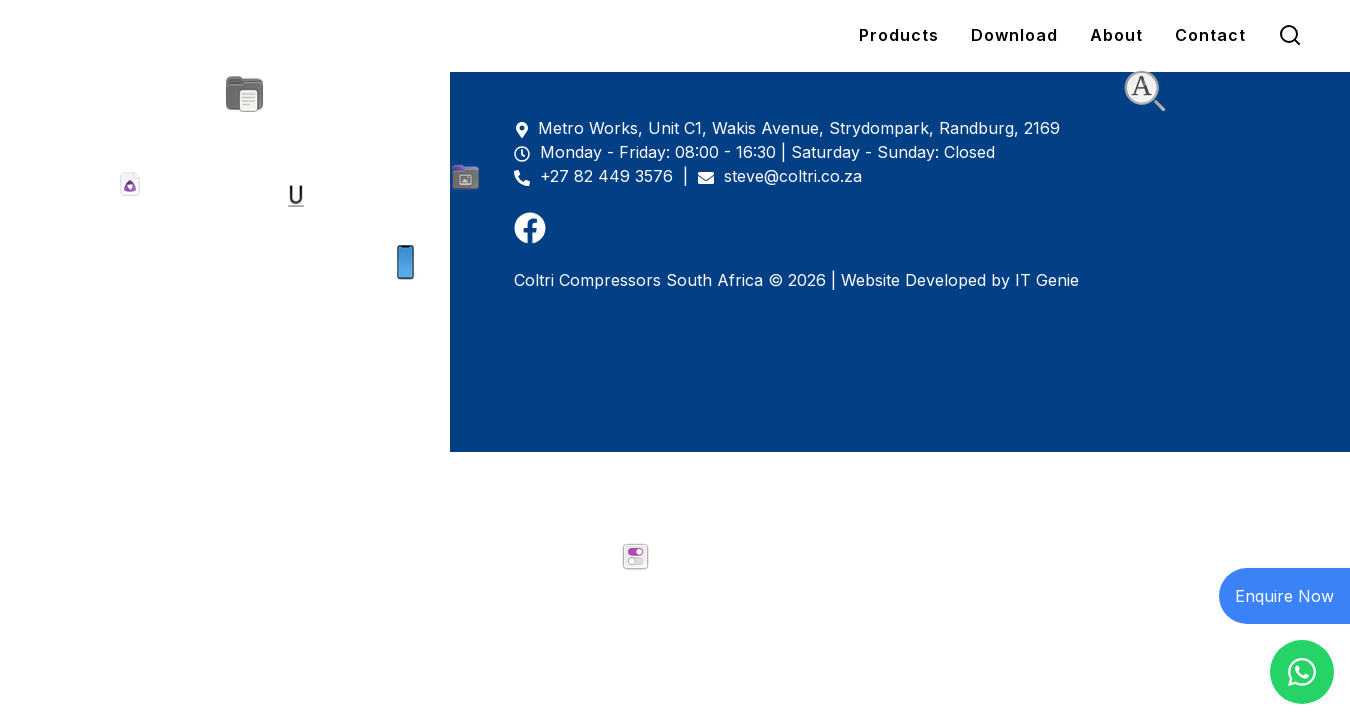  Describe the element at coordinates (130, 184) in the screenshot. I see `meson build system configuration file` at that location.